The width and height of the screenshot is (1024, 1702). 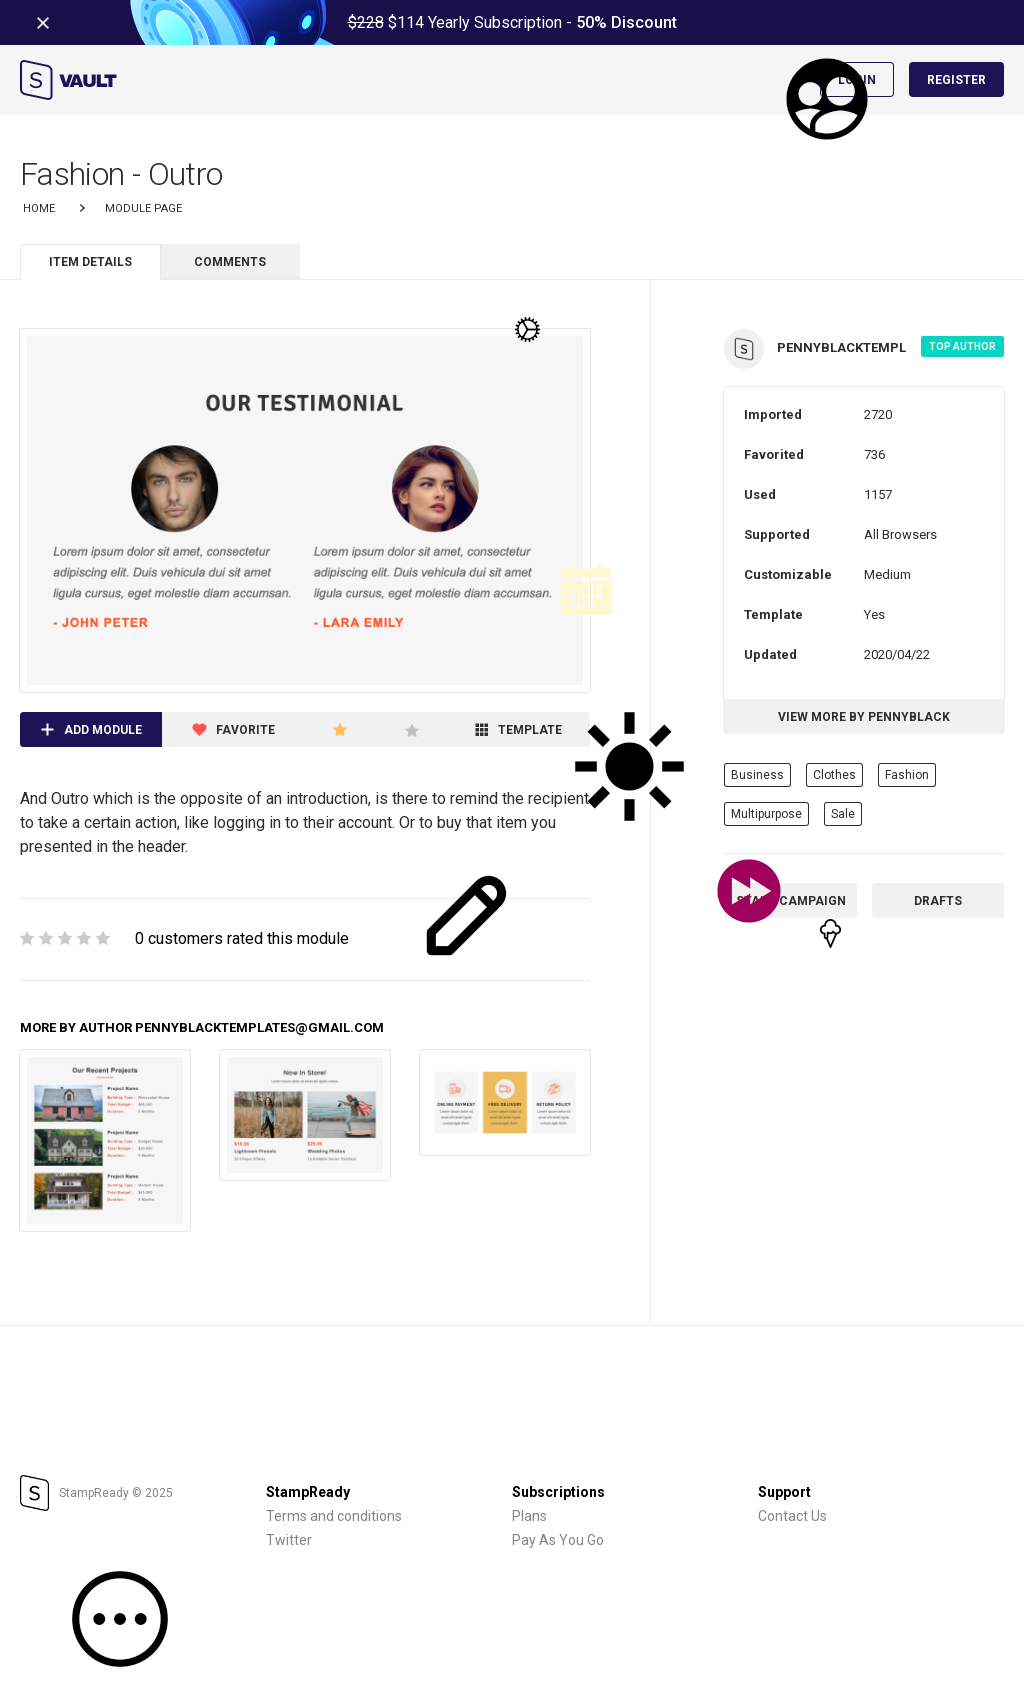 What do you see at coordinates (749, 891) in the screenshot?
I see `skip to the next track` at bounding box center [749, 891].